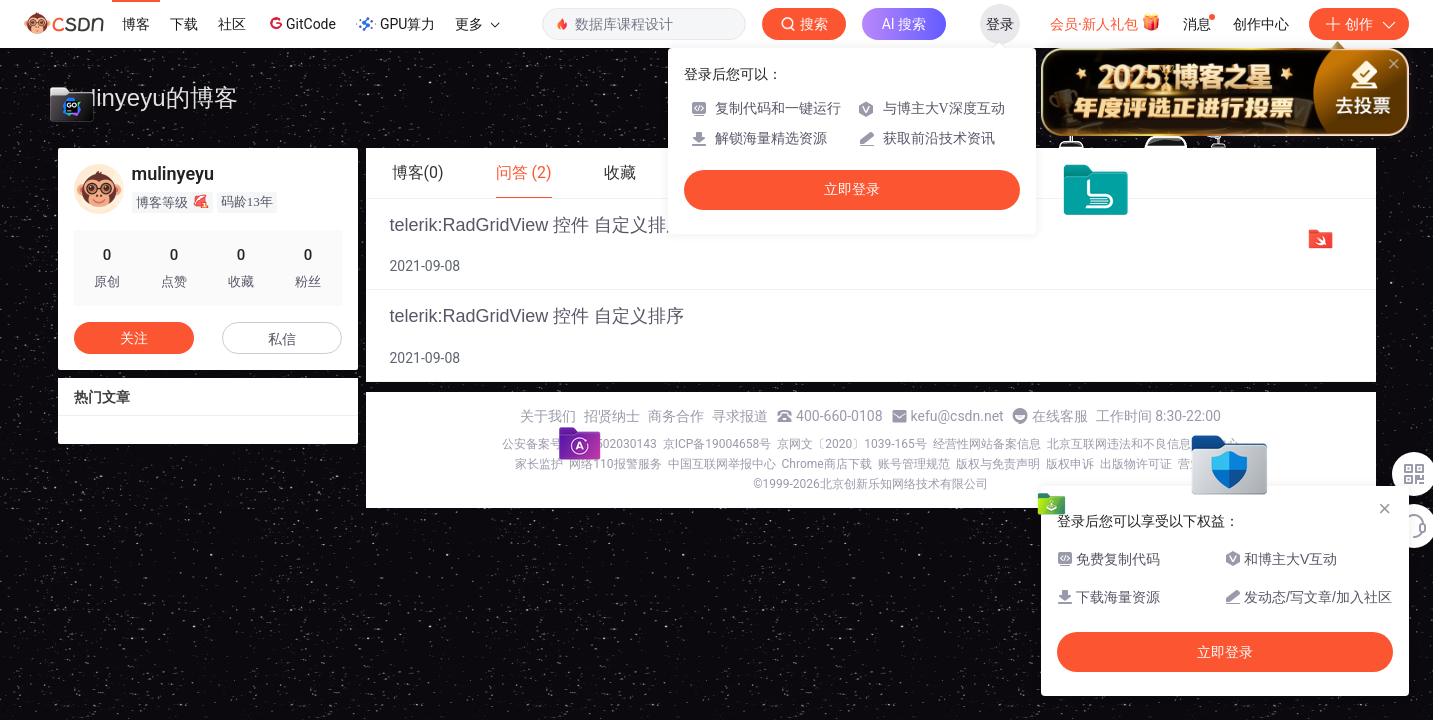 The image size is (1433, 720). What do you see at coordinates (579, 444) in the screenshot?
I see `open apollo app files folder` at bounding box center [579, 444].